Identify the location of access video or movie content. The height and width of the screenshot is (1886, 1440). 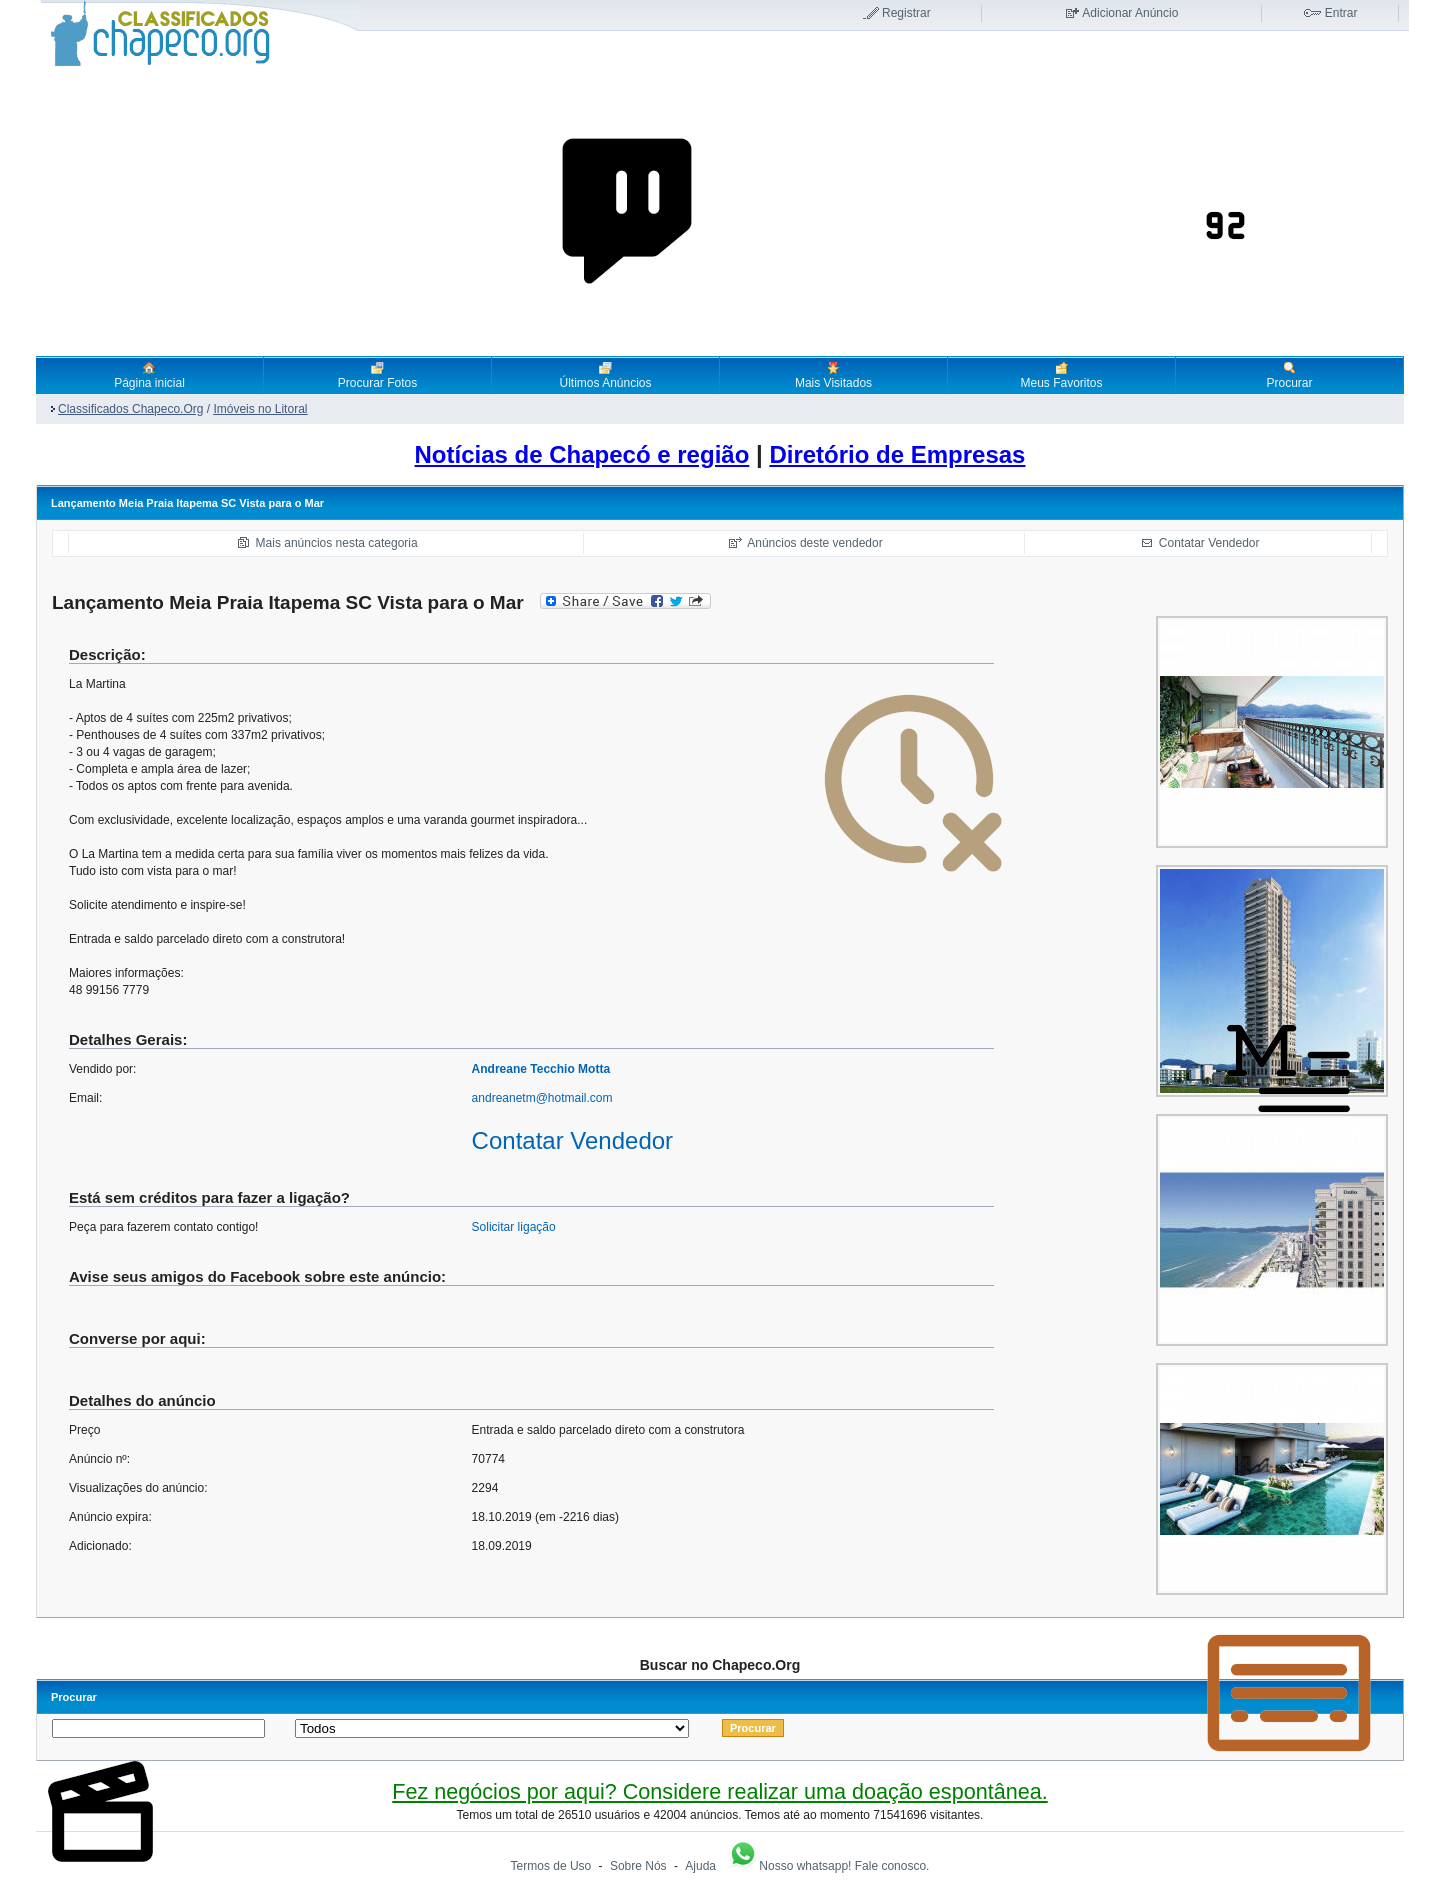
(102, 1815).